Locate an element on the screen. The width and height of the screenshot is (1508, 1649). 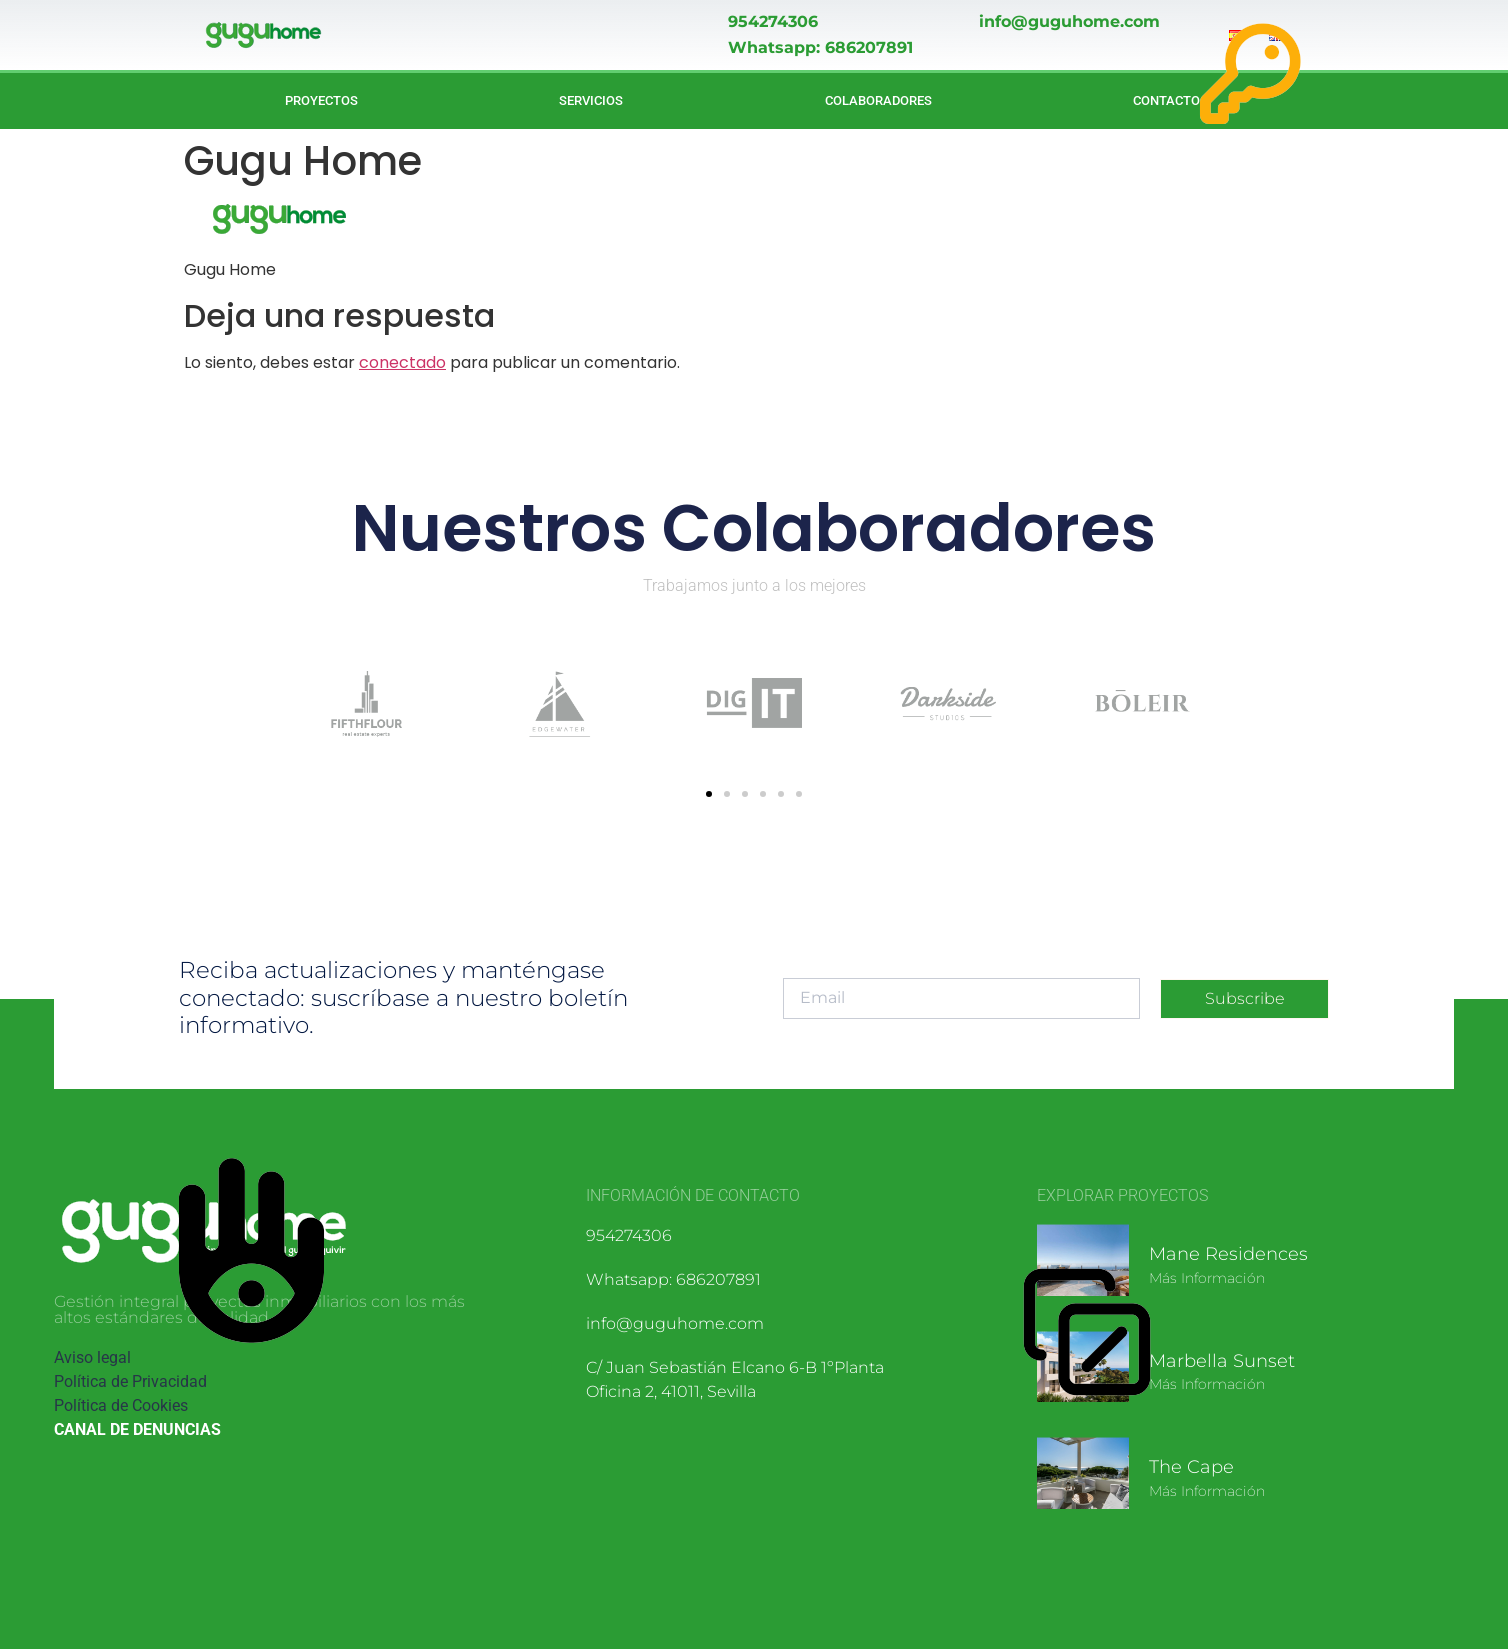
access security or password settings is located at coordinates (1248, 75).